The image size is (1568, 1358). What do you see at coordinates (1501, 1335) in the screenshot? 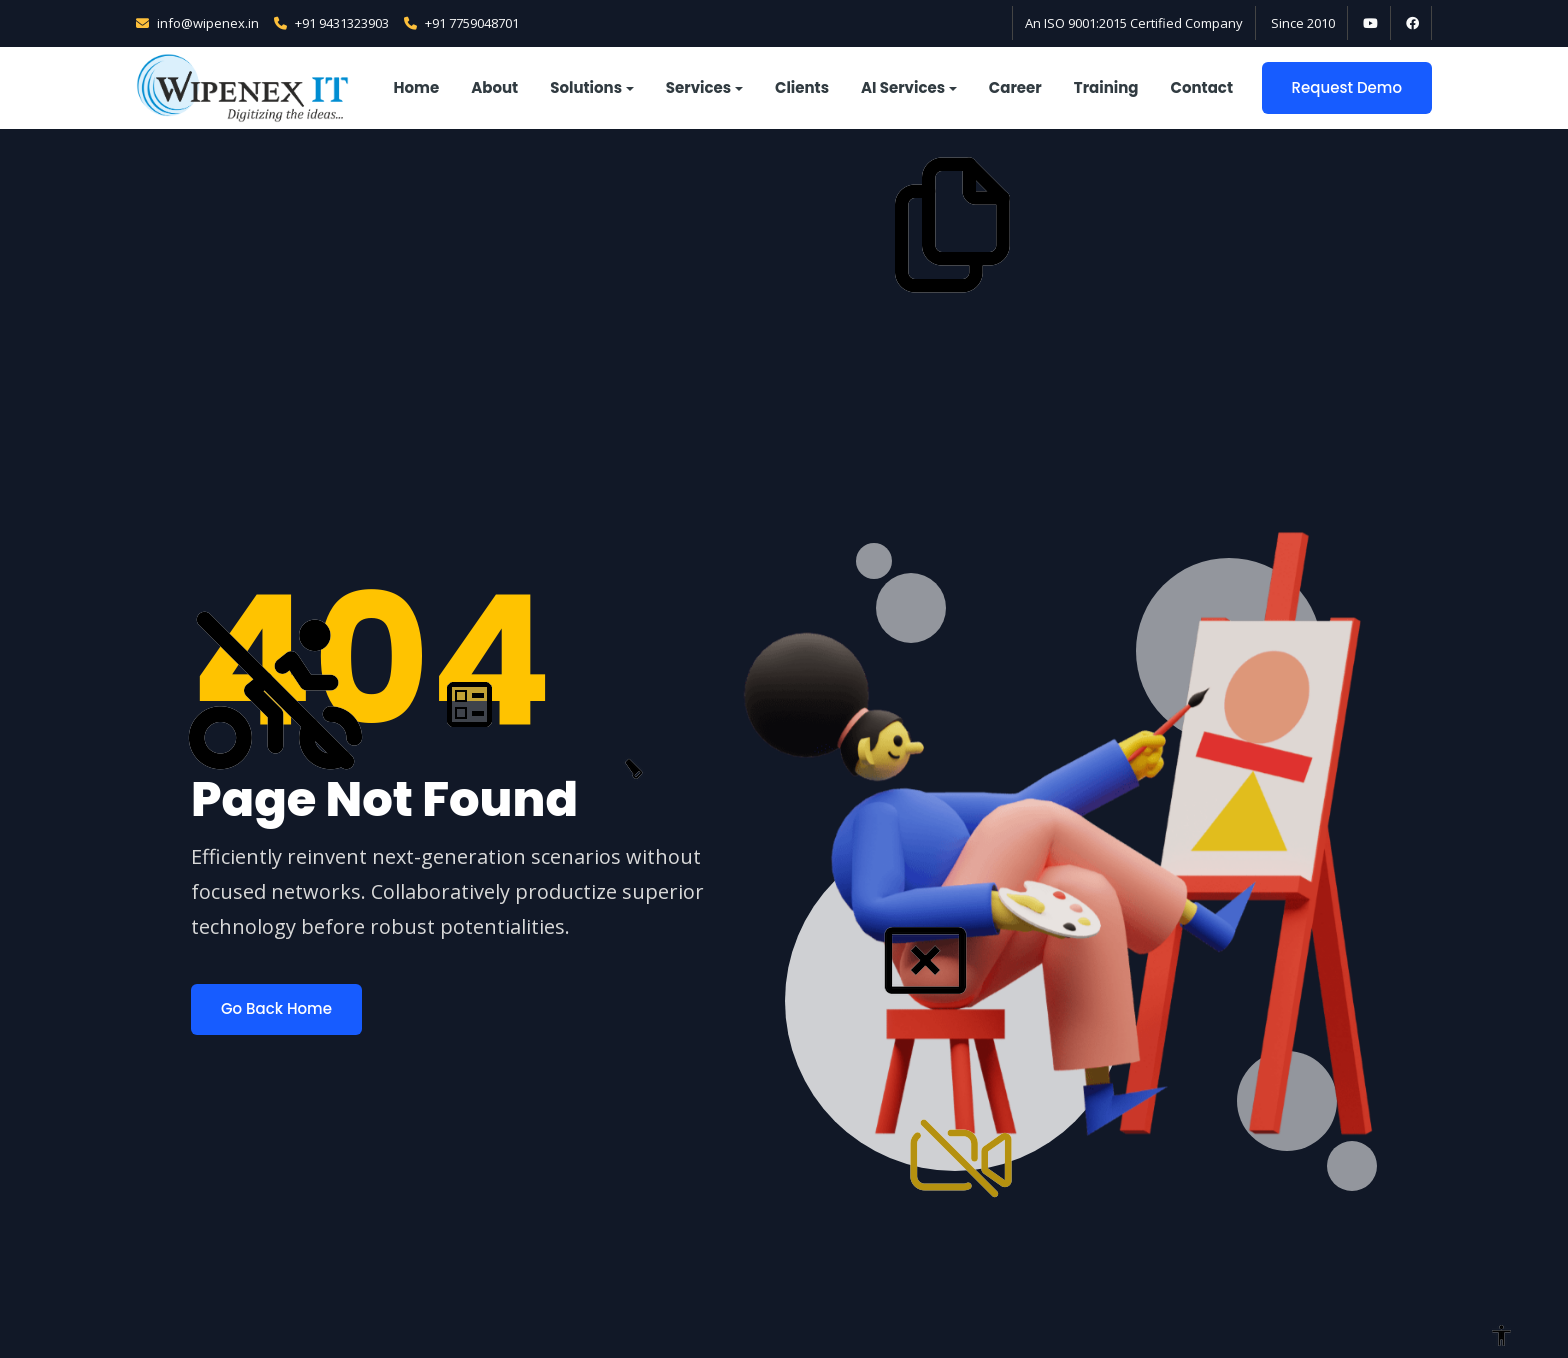
I see `access accessibility settings` at bounding box center [1501, 1335].